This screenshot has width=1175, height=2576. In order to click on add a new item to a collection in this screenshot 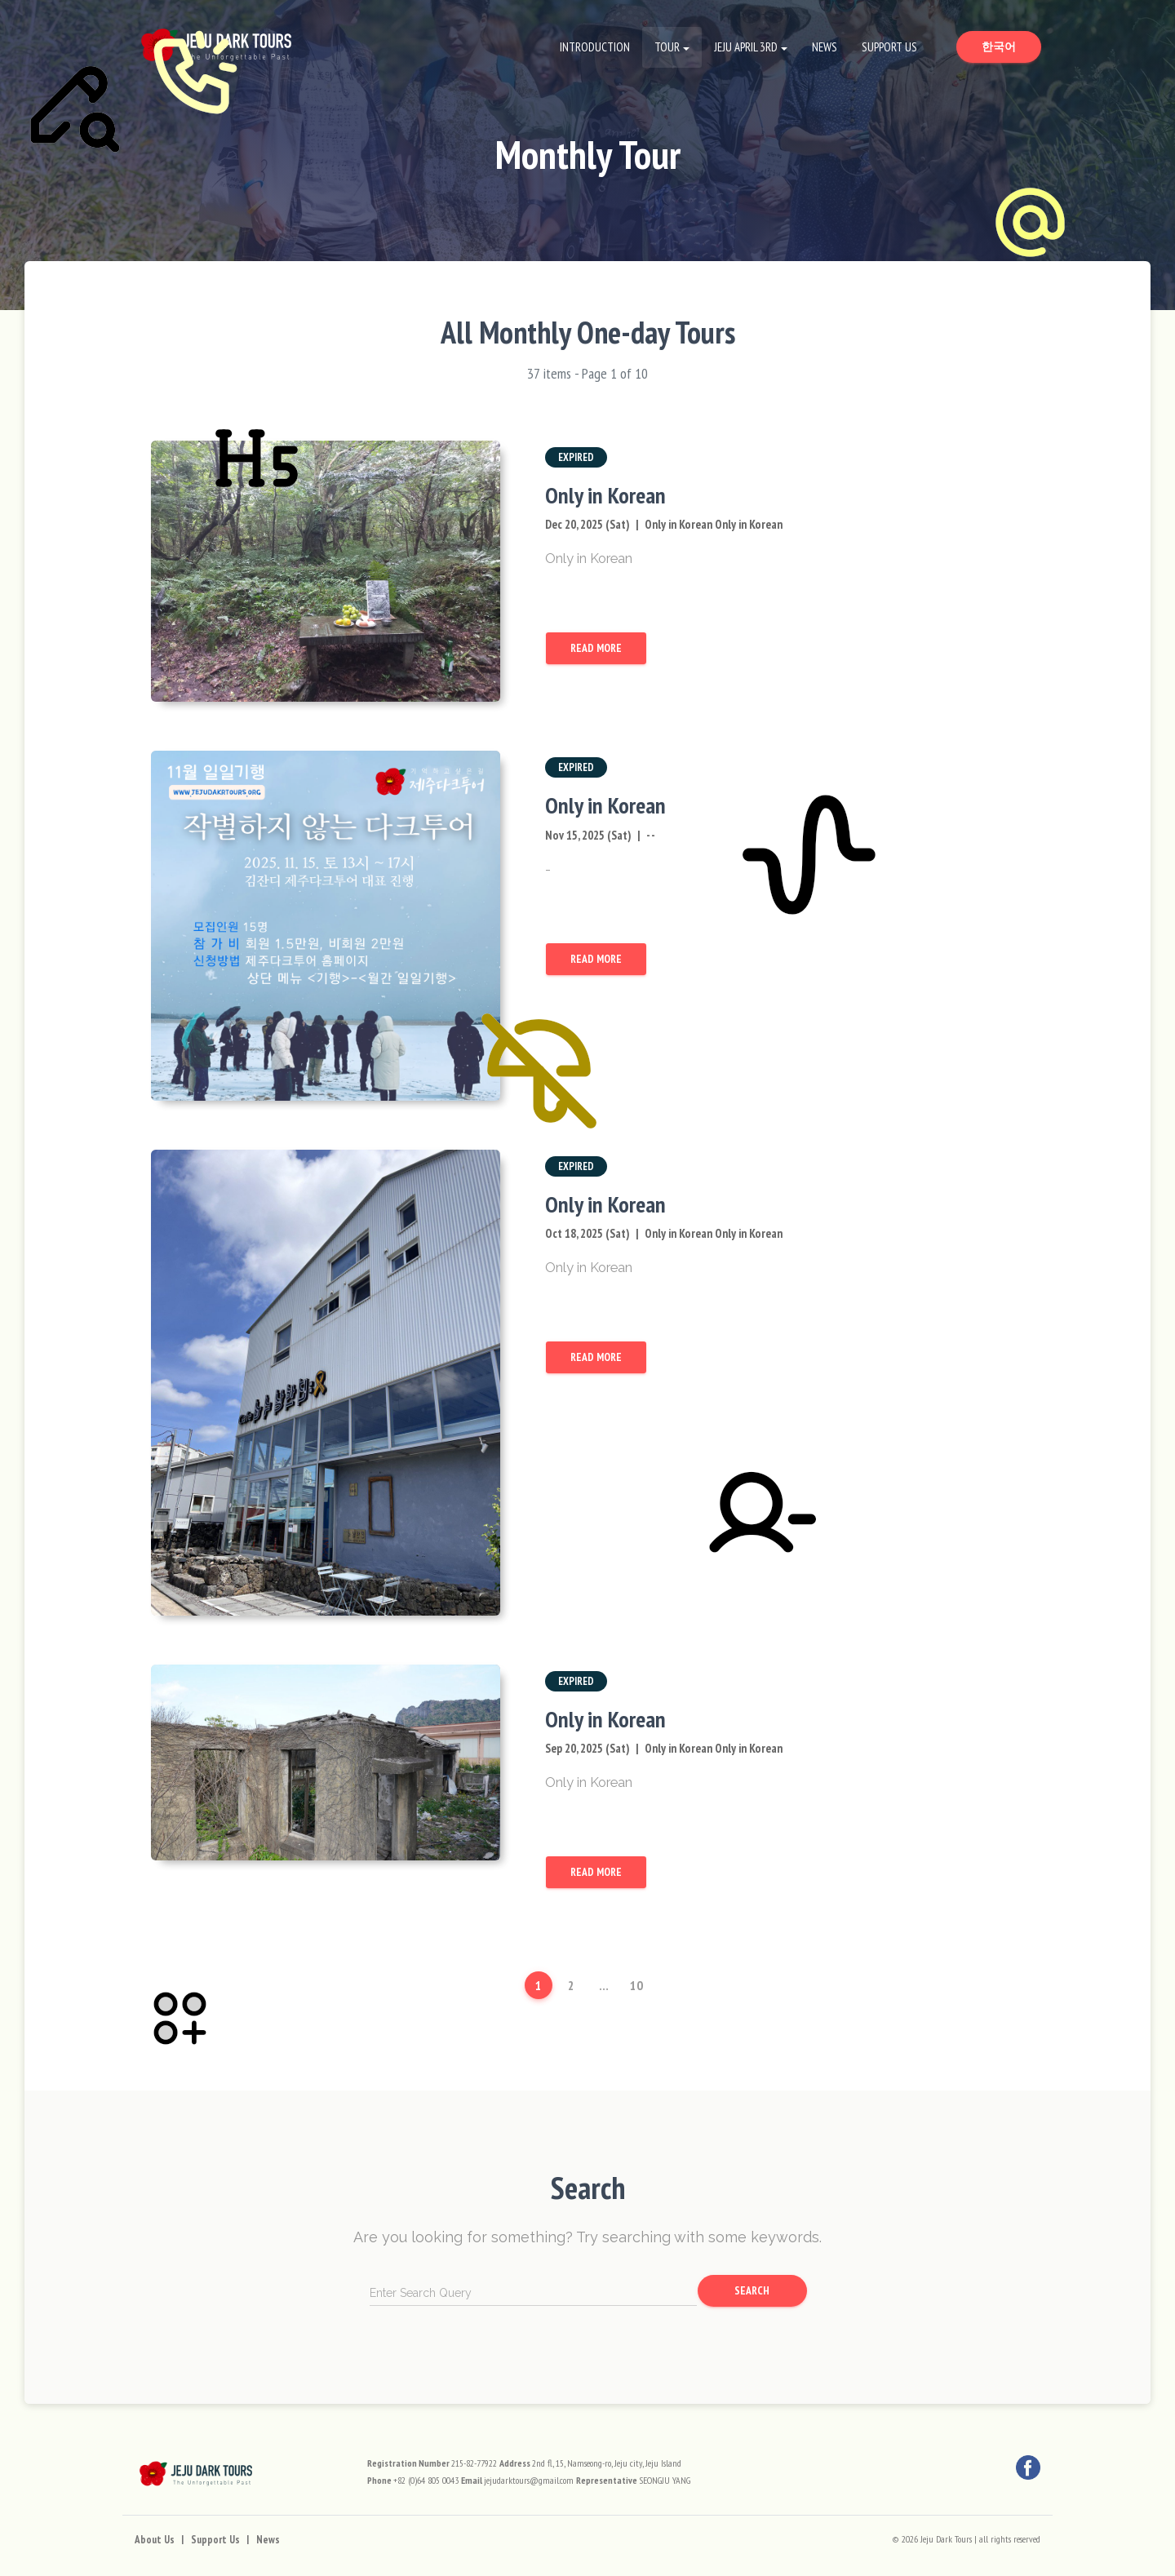, I will do `click(180, 2018)`.